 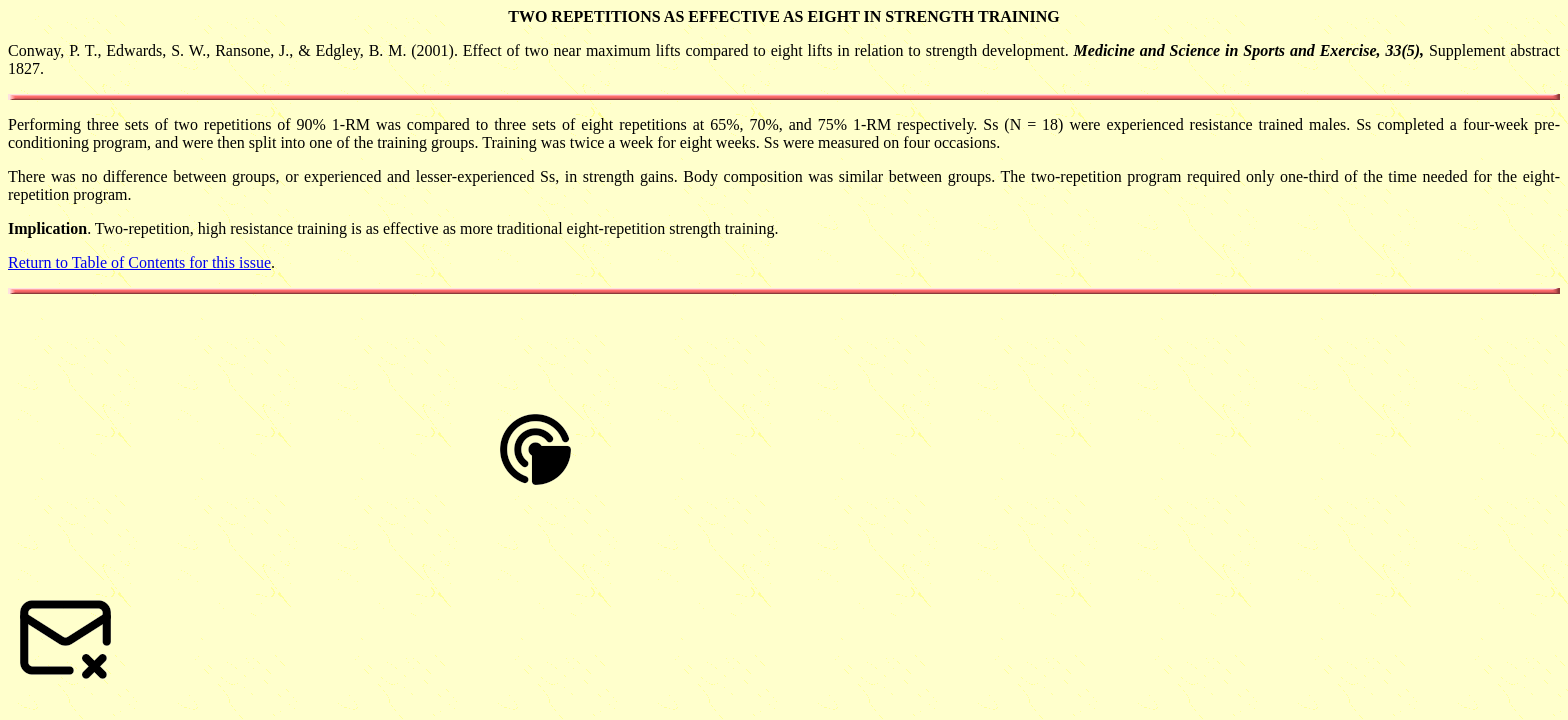 I want to click on delete an email message, so click(x=65, y=637).